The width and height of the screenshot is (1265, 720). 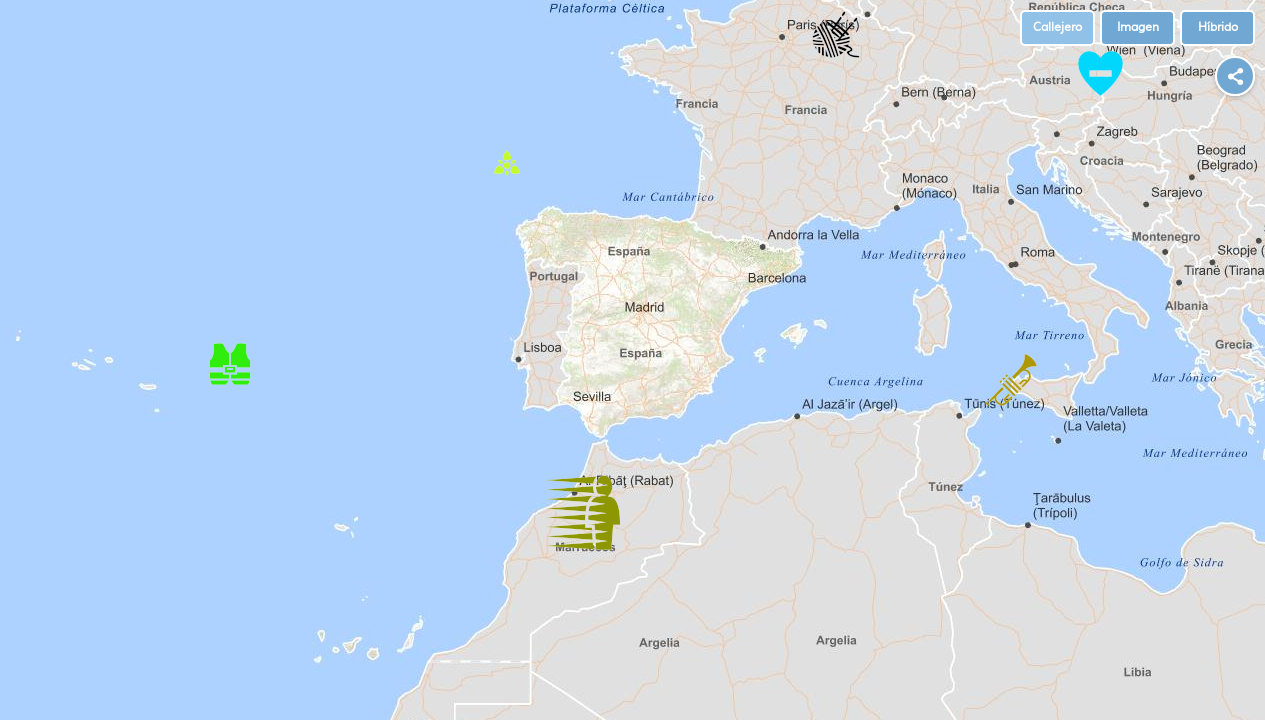 I want to click on indicates evasion or dodge ability activated, so click(x=583, y=513).